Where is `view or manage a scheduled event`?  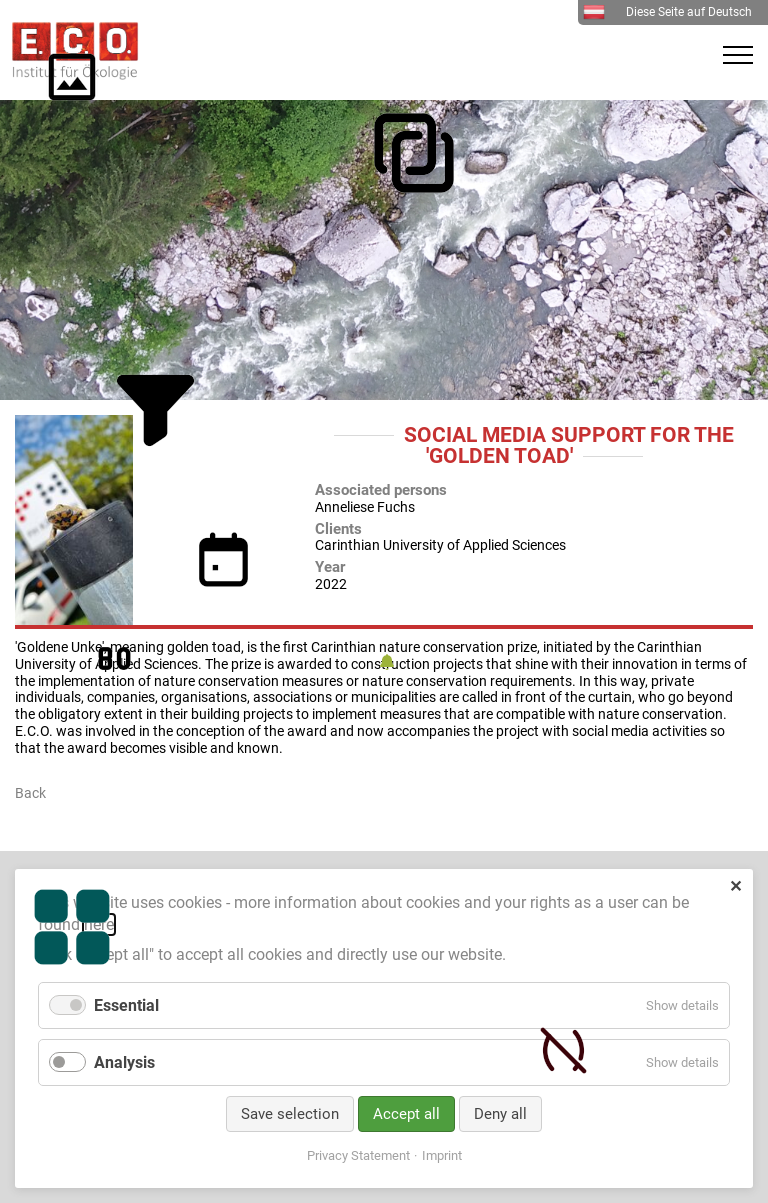 view or manage a scheduled event is located at coordinates (223, 559).